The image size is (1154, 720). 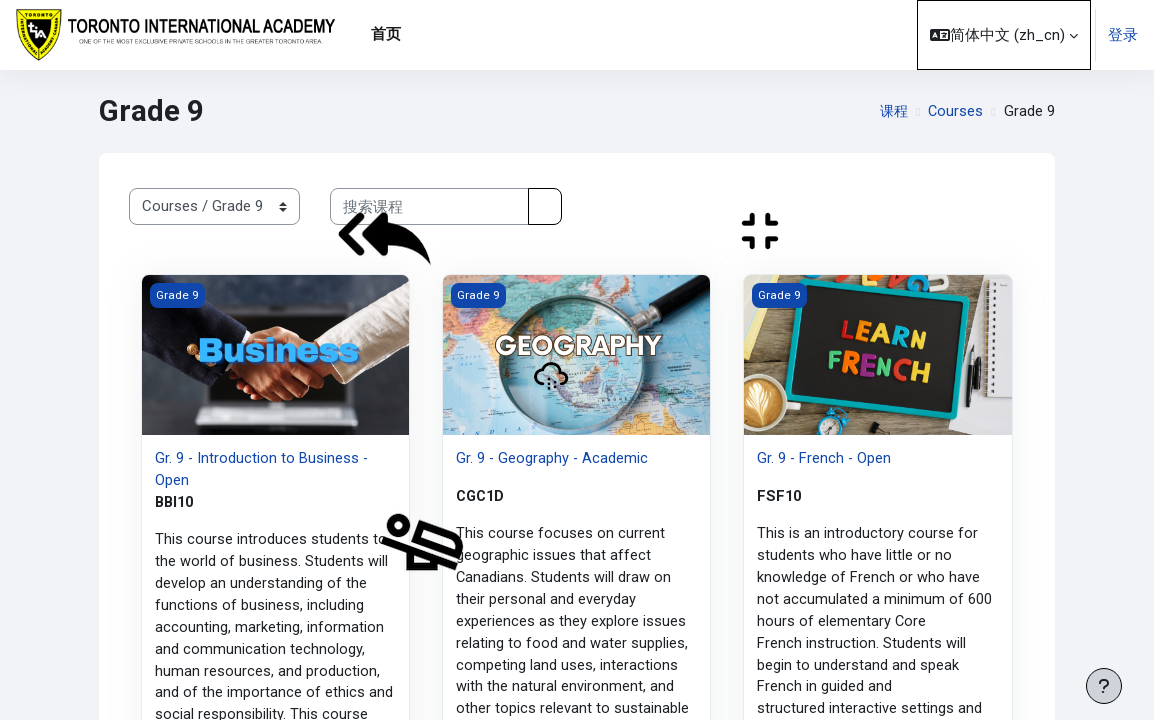 I want to click on indicates snowy weather conditions, so click(x=550, y=374).